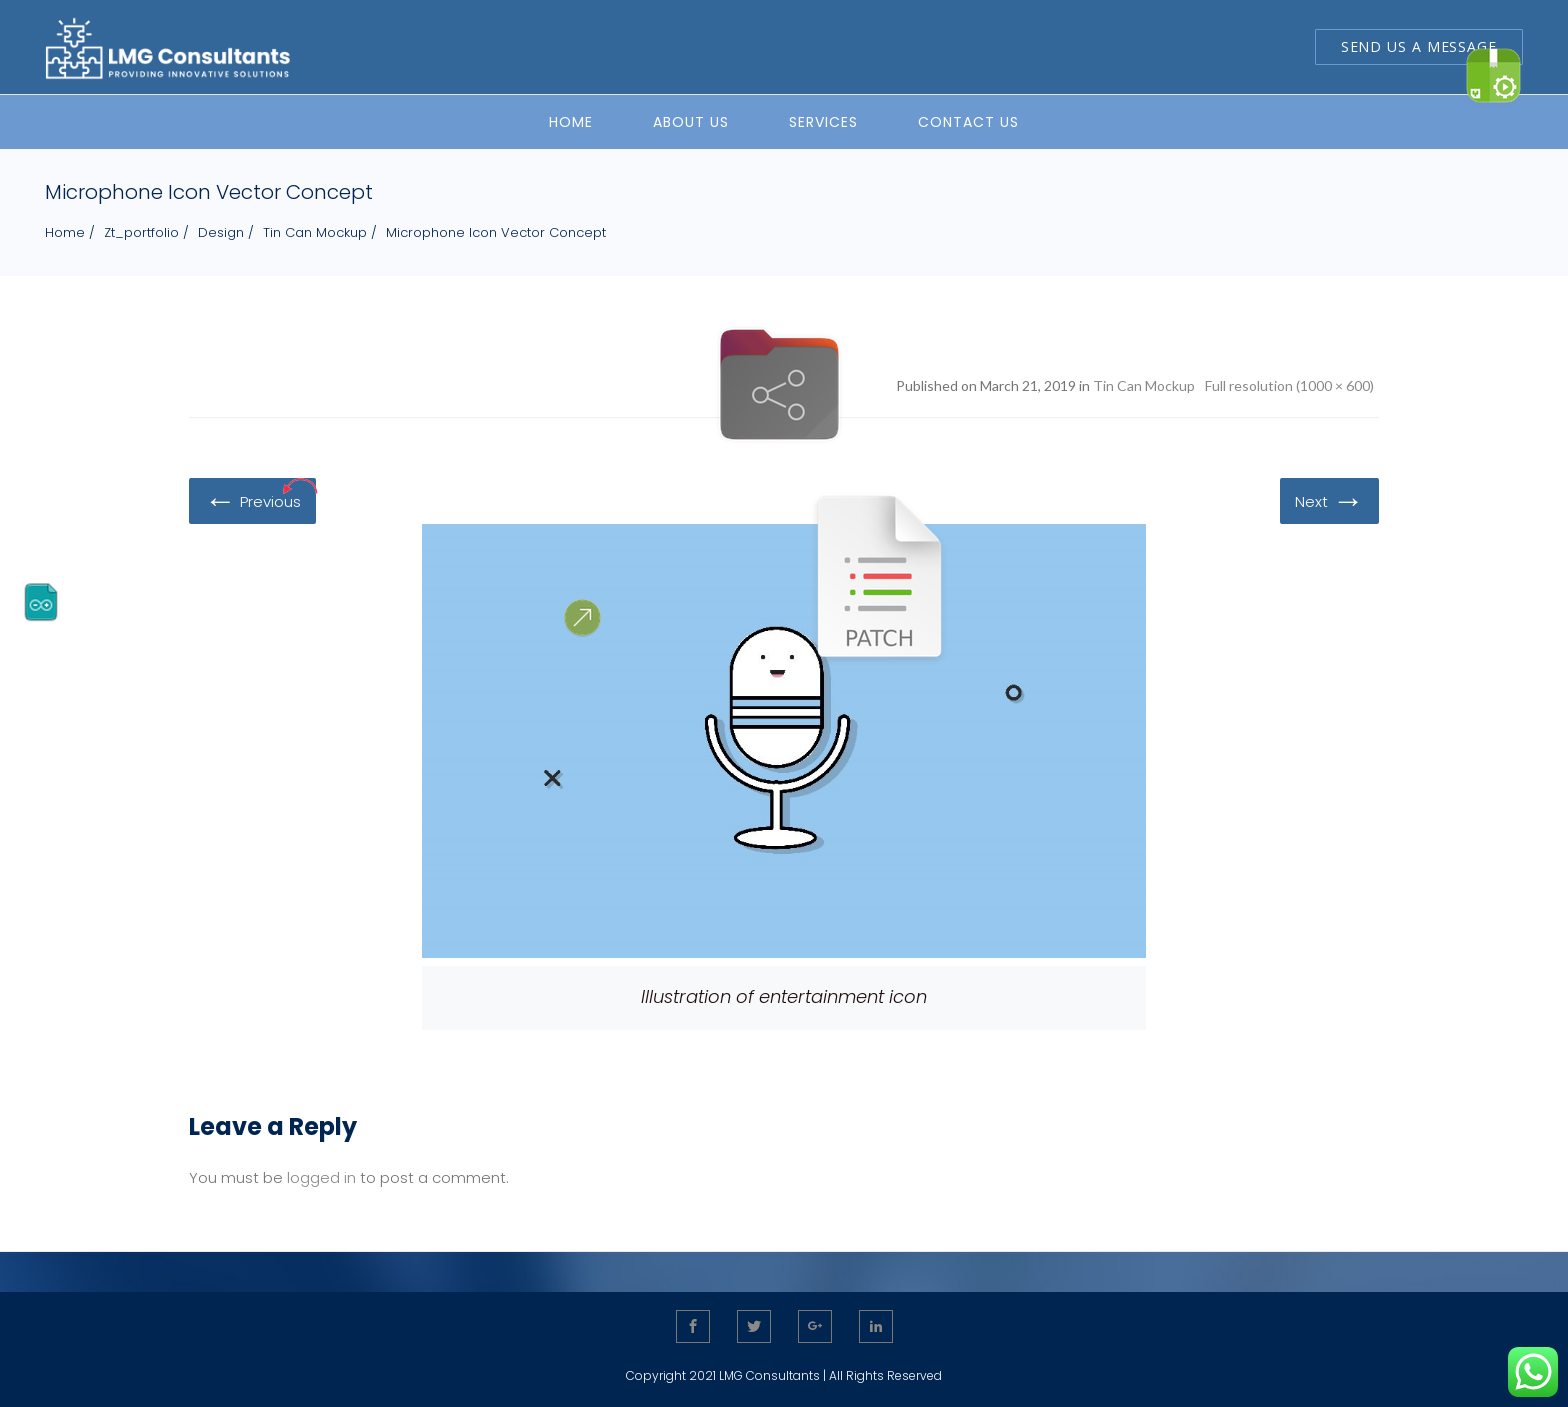 This screenshot has height=1407, width=1568. I want to click on manage software packages and installations, so click(1493, 76).